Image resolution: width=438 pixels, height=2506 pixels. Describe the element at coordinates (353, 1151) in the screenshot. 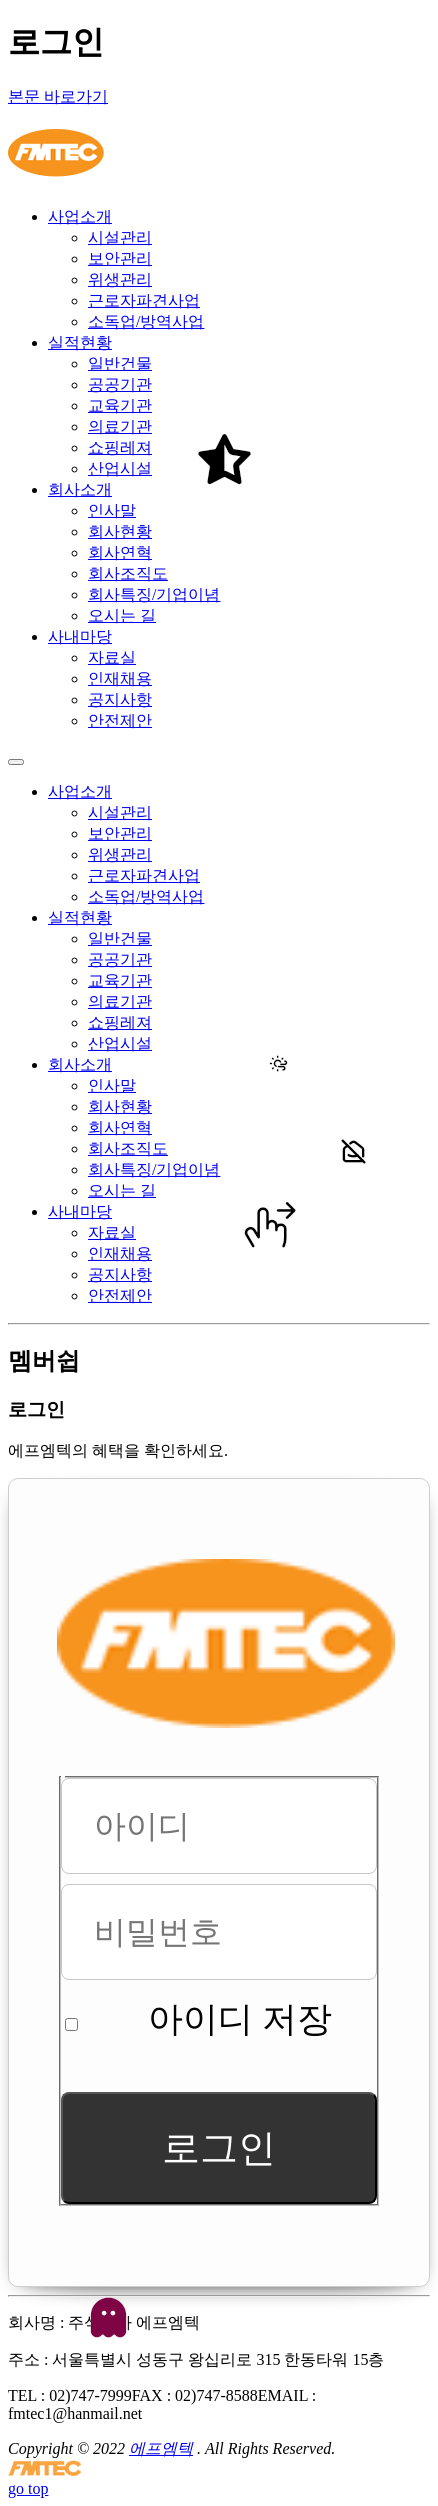

I see `smart home controls are disabled` at that location.